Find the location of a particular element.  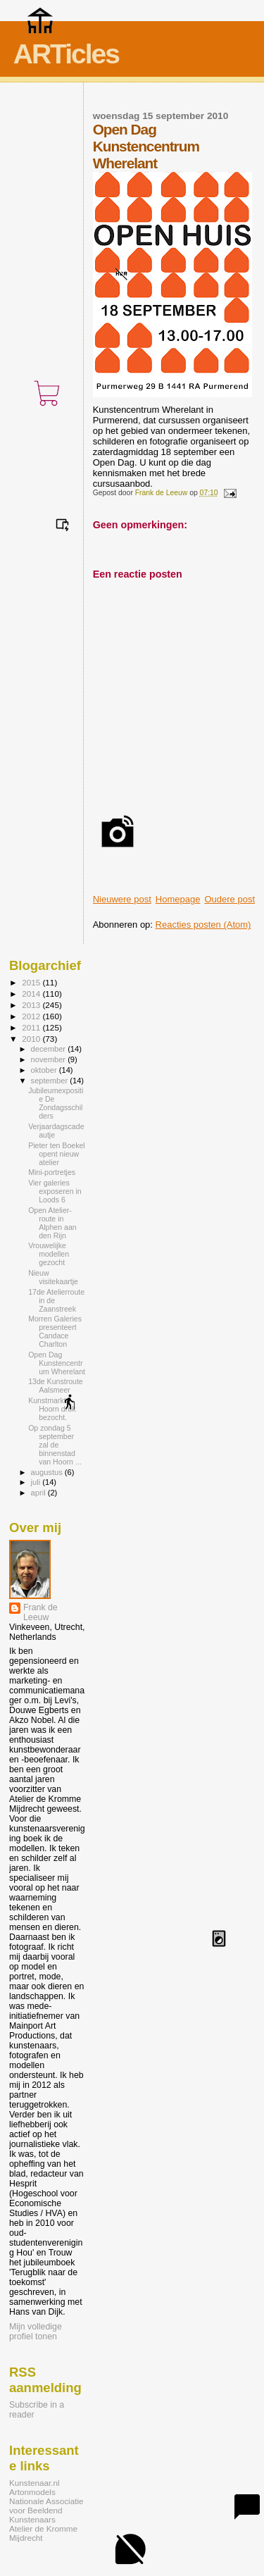

disable HDR mode in camera settings is located at coordinates (121, 273).